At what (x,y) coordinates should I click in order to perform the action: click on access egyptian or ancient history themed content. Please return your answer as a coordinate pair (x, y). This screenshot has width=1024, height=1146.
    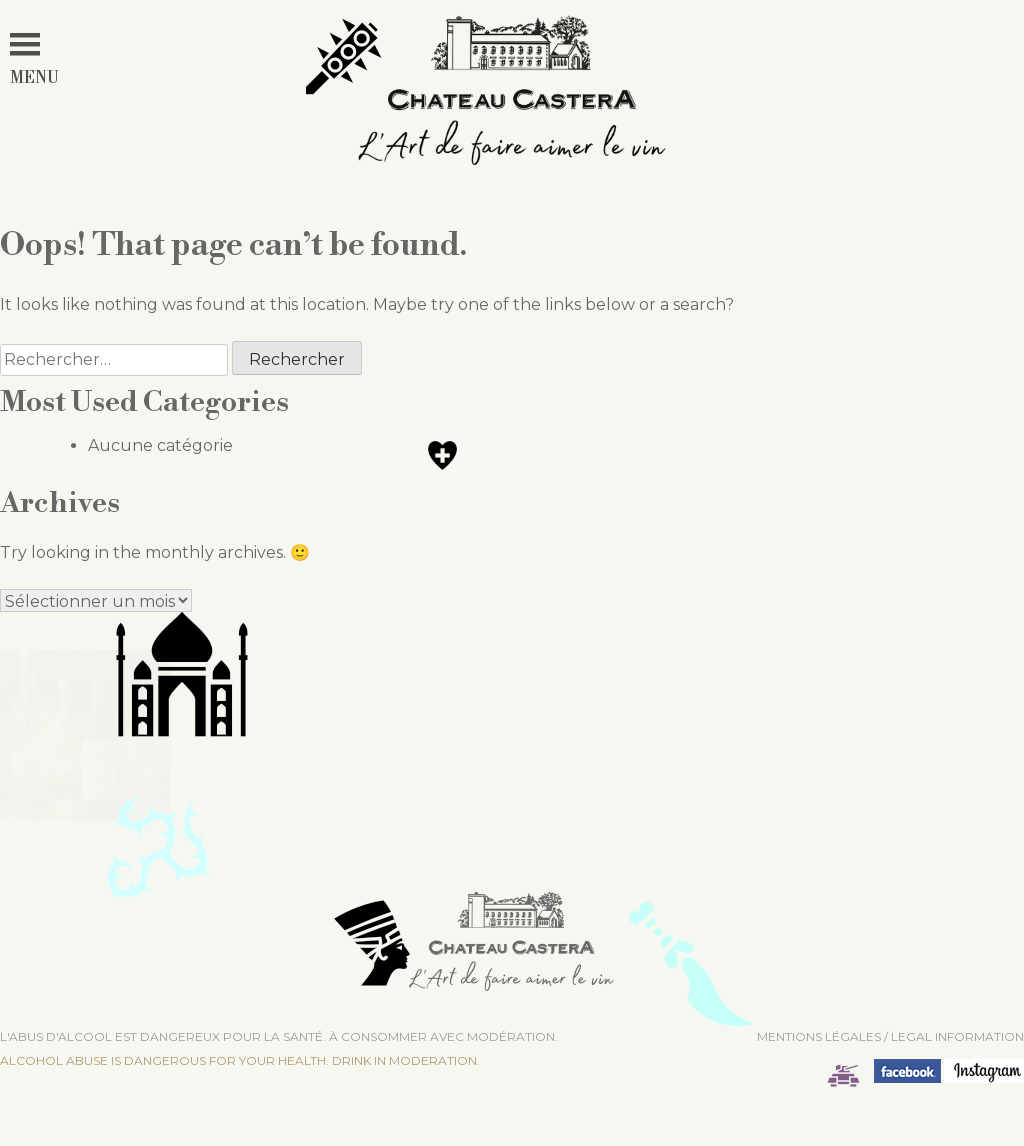
    Looking at the image, I should click on (372, 943).